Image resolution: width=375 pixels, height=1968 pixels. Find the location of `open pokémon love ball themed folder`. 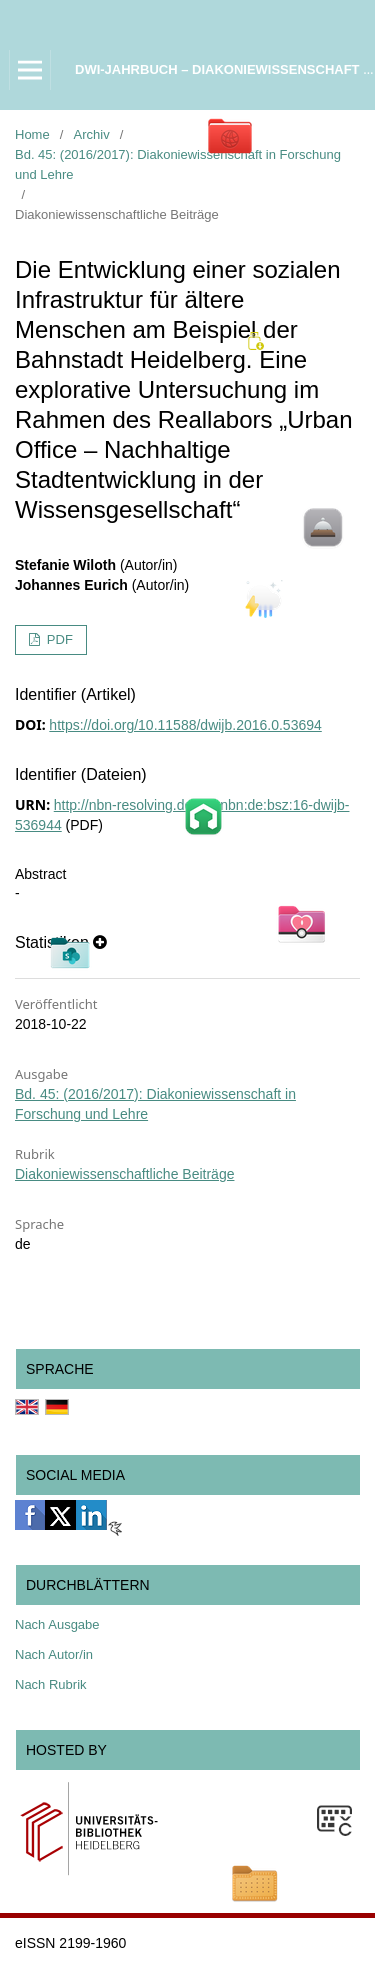

open pokémon love ball themed folder is located at coordinates (301, 925).